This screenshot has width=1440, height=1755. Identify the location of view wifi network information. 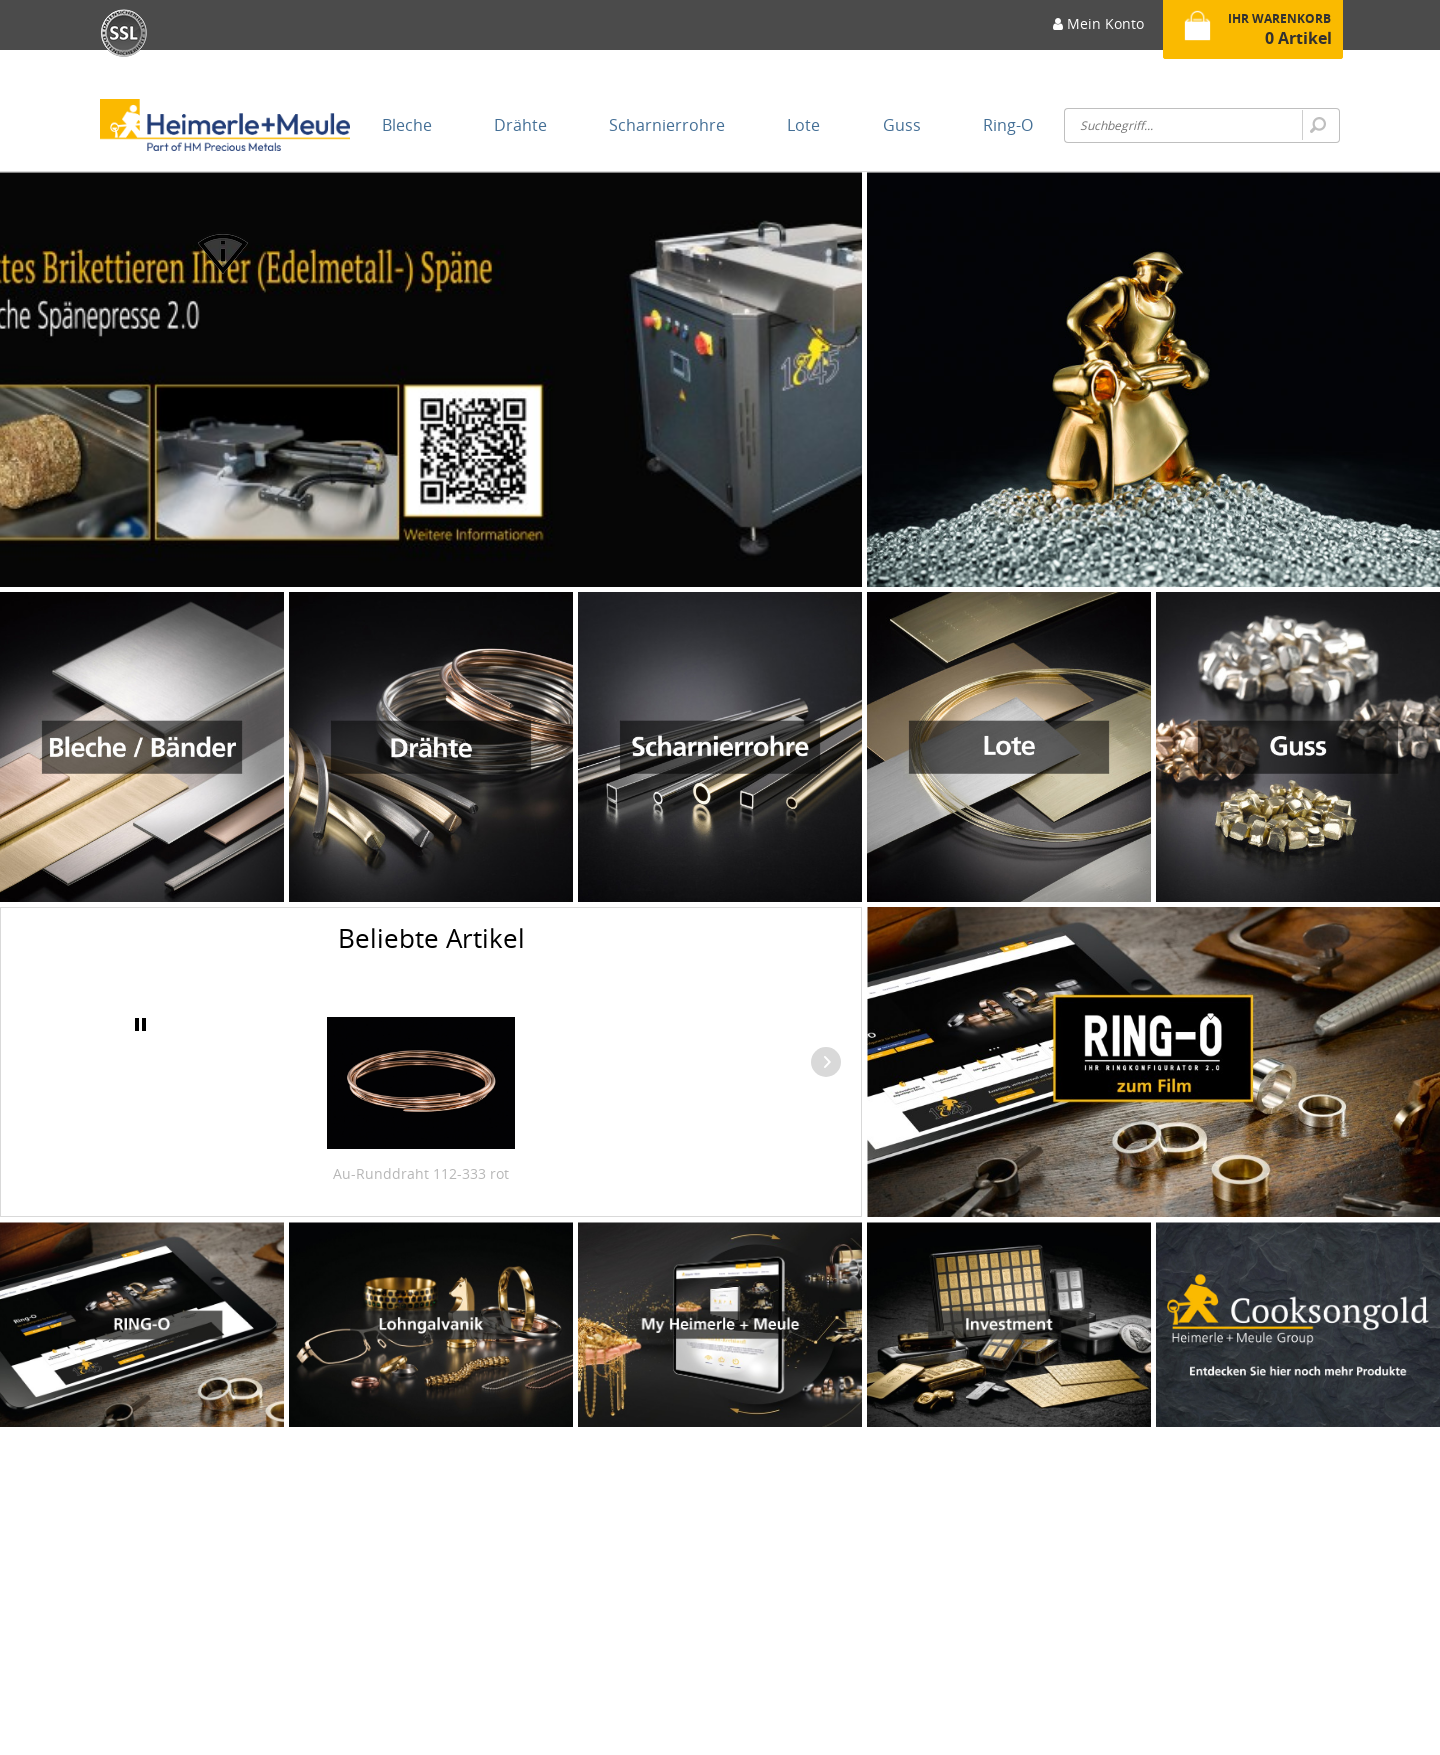
(223, 253).